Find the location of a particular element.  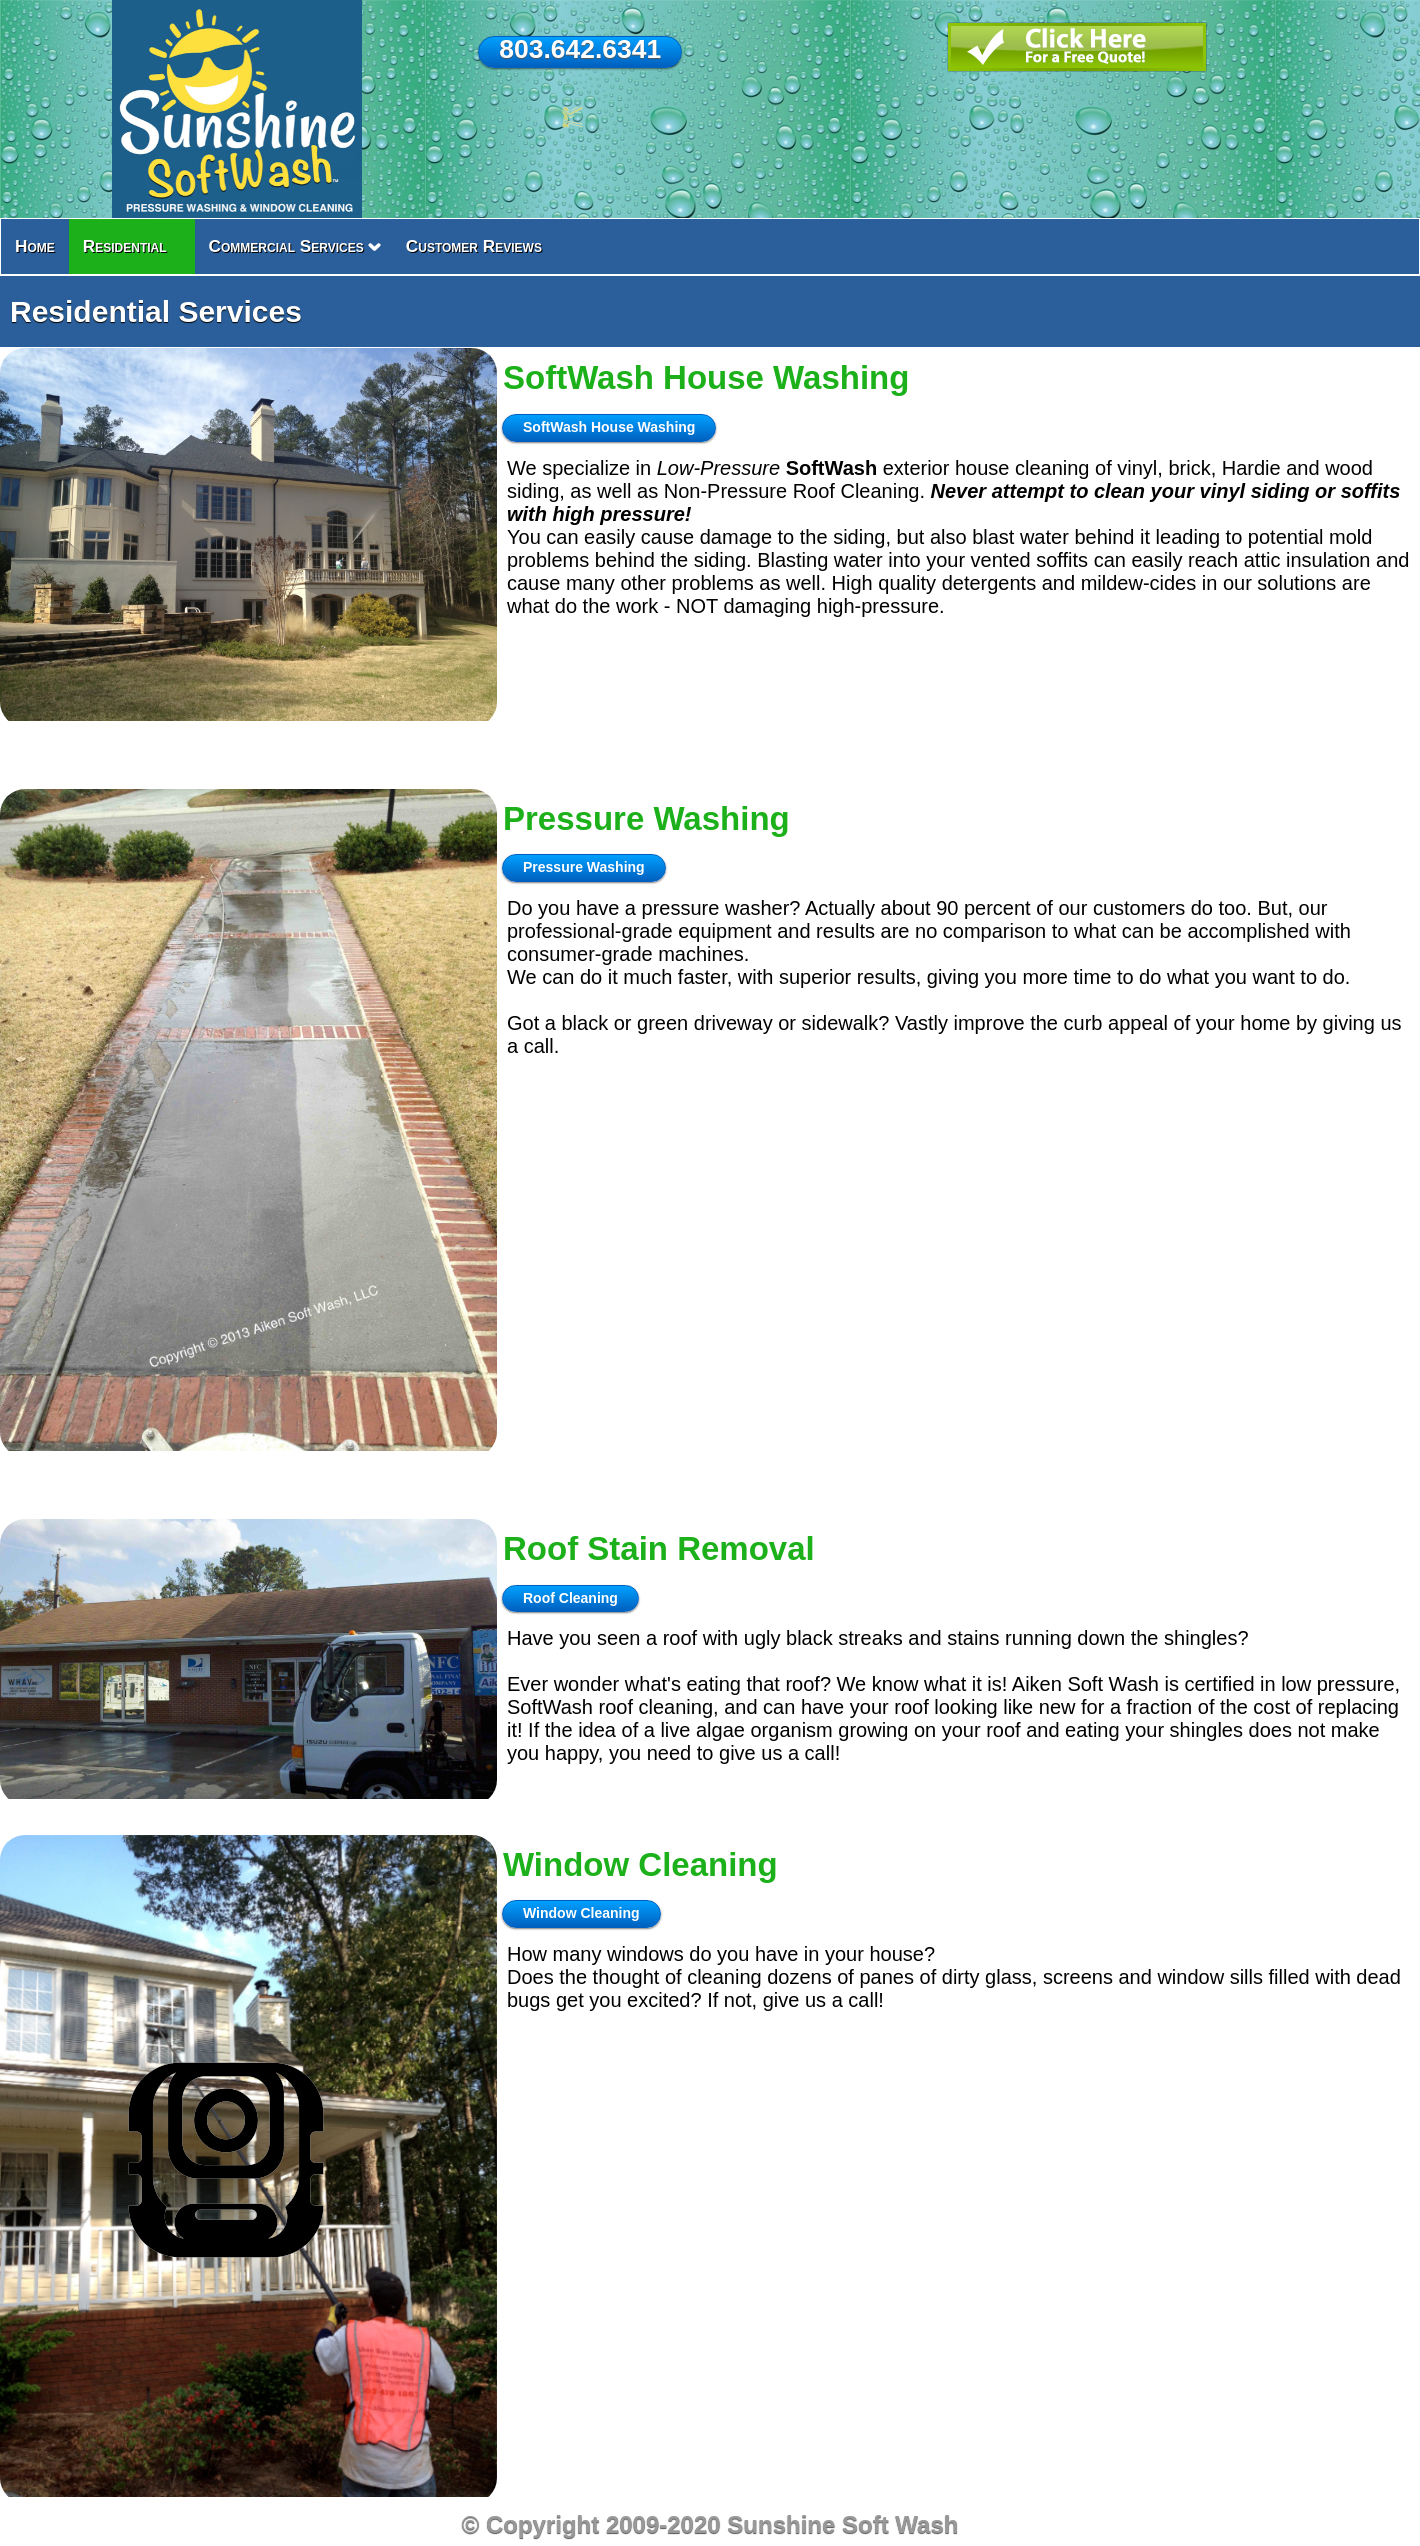

open camera or photo capture mode is located at coordinates (226, 2160).